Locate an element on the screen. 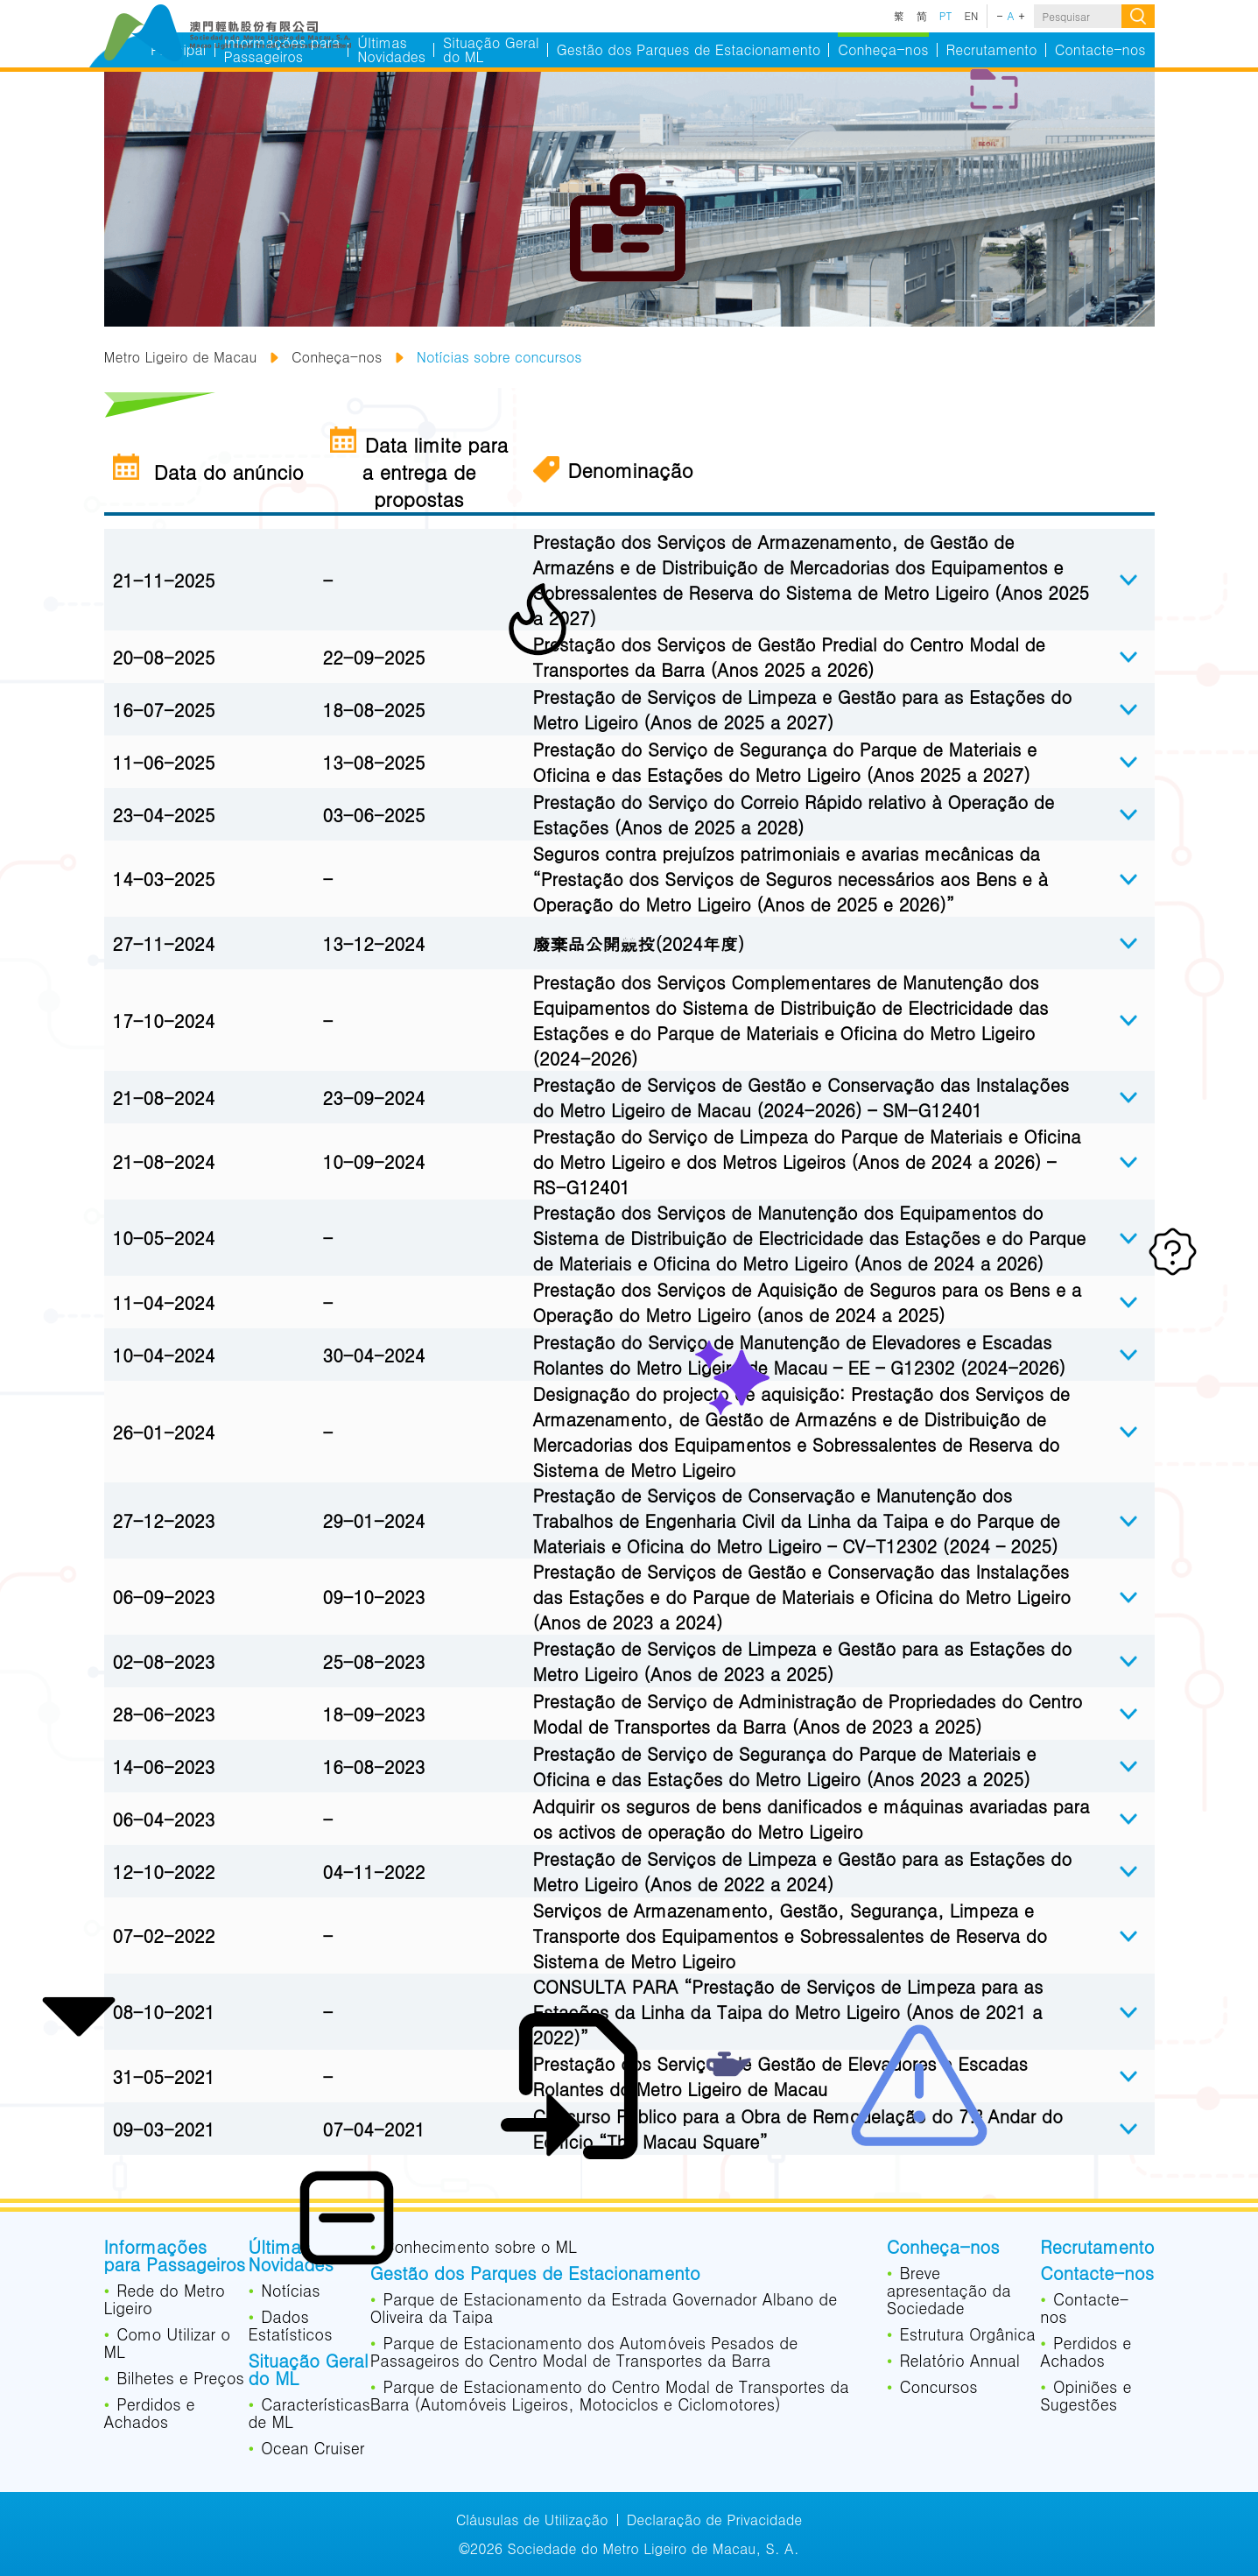  view FAQ or help information is located at coordinates (1172, 1251).